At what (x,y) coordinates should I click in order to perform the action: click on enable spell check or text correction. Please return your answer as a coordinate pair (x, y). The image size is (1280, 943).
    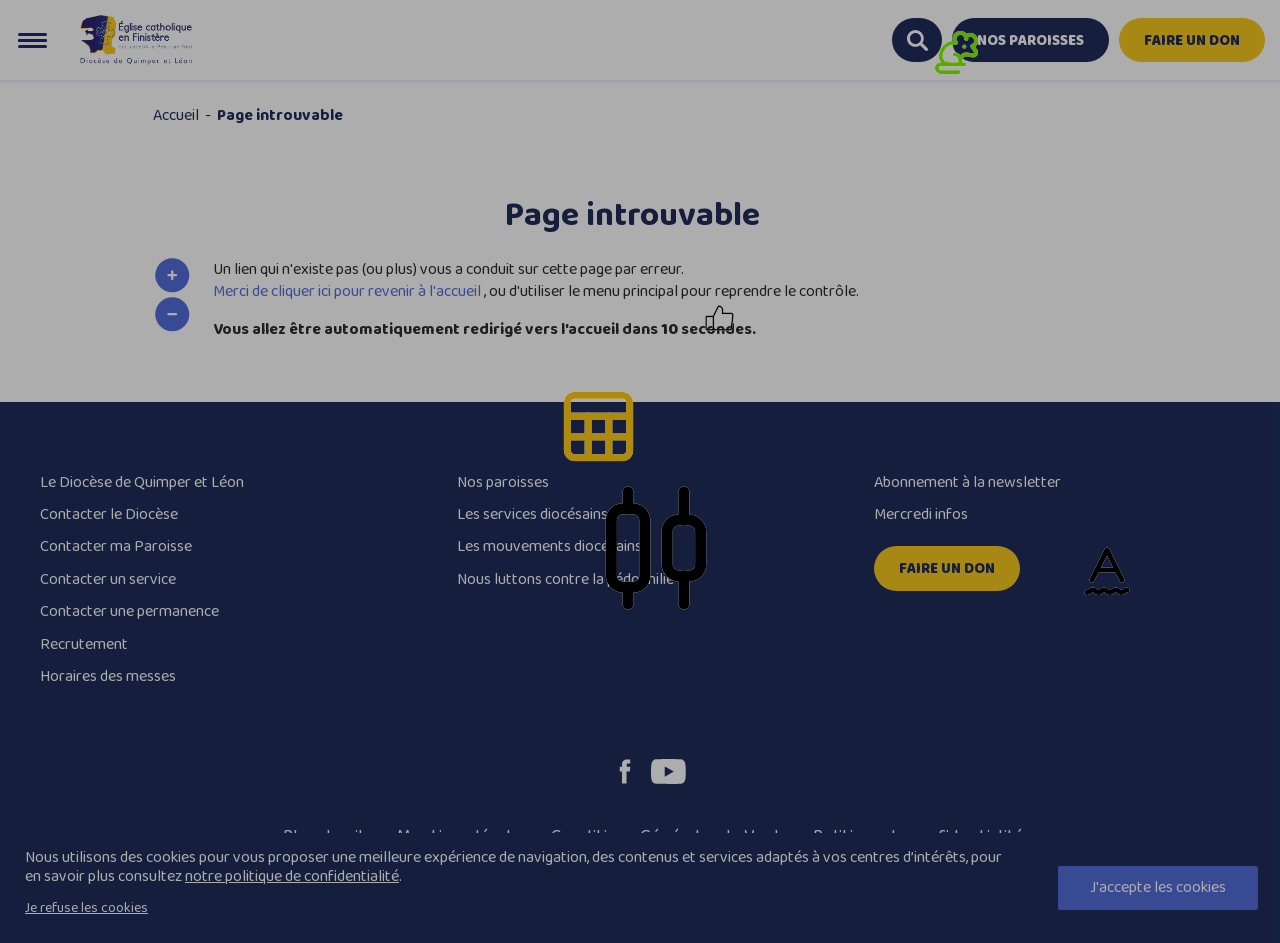
    Looking at the image, I should click on (1107, 570).